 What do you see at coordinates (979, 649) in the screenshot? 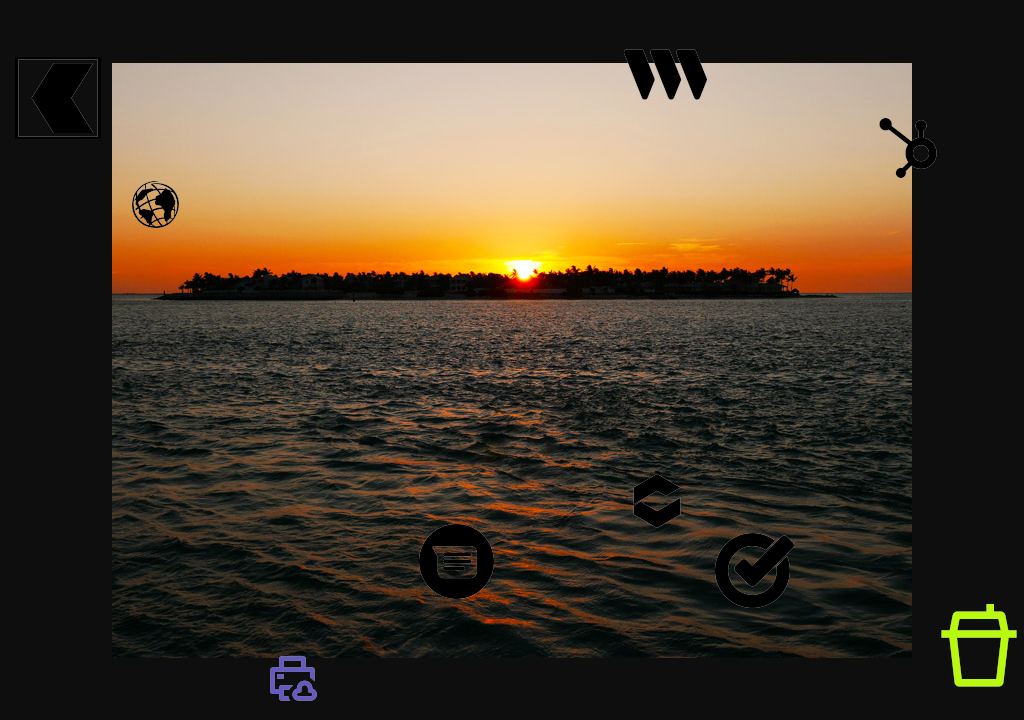
I see `view food and drink options` at bounding box center [979, 649].